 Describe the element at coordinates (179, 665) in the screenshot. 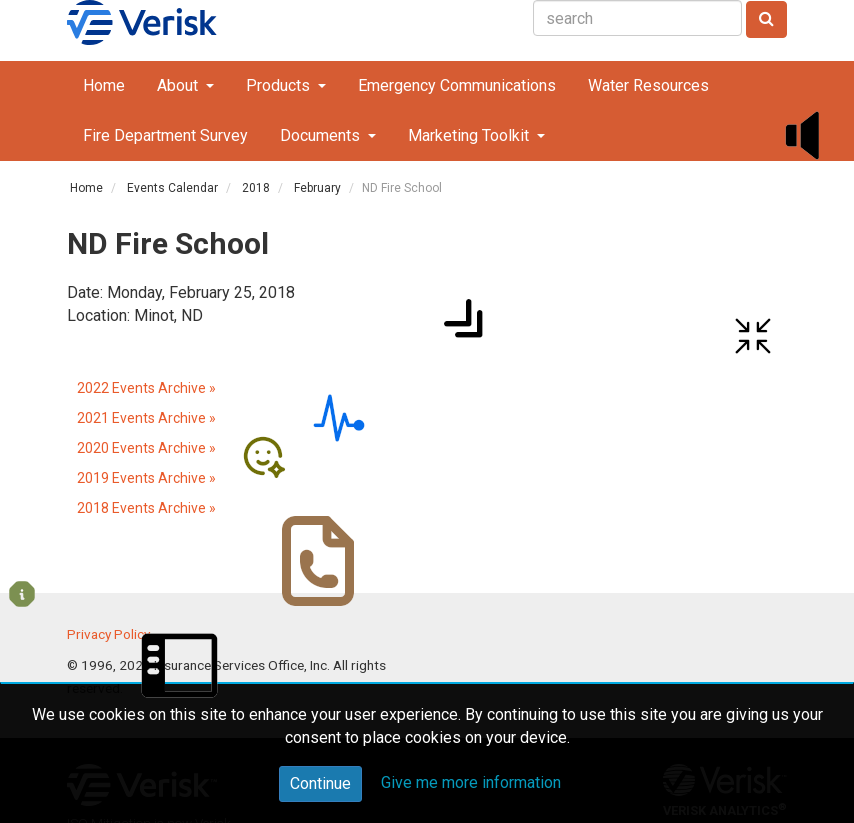

I see `toggle the sidebar panel` at that location.